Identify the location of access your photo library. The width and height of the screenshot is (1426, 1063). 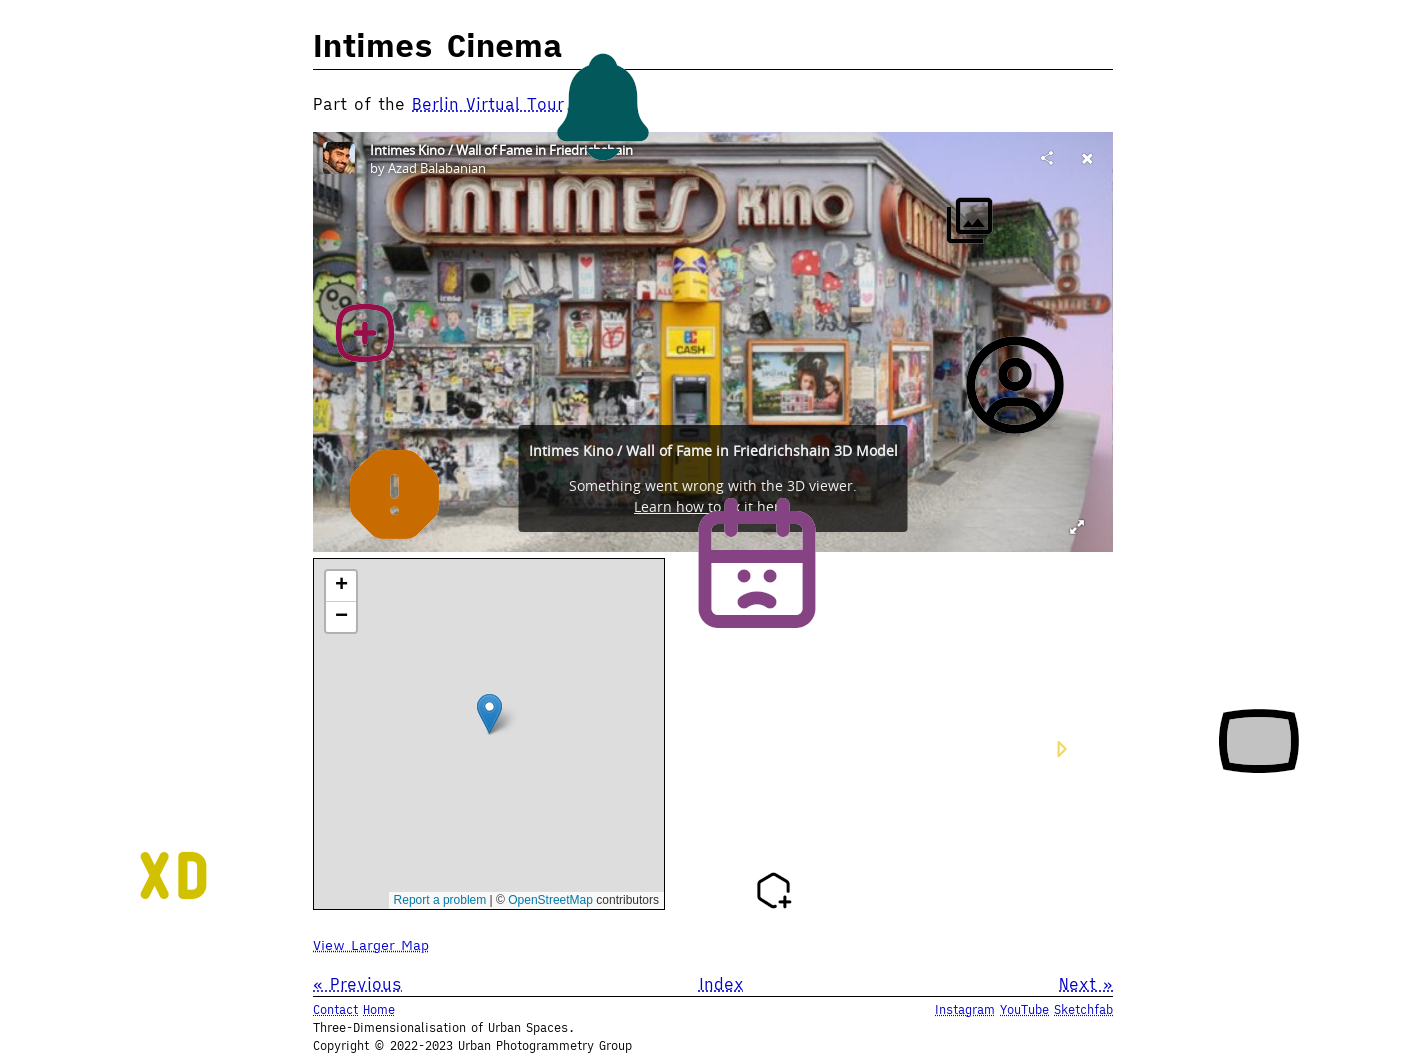
(969, 220).